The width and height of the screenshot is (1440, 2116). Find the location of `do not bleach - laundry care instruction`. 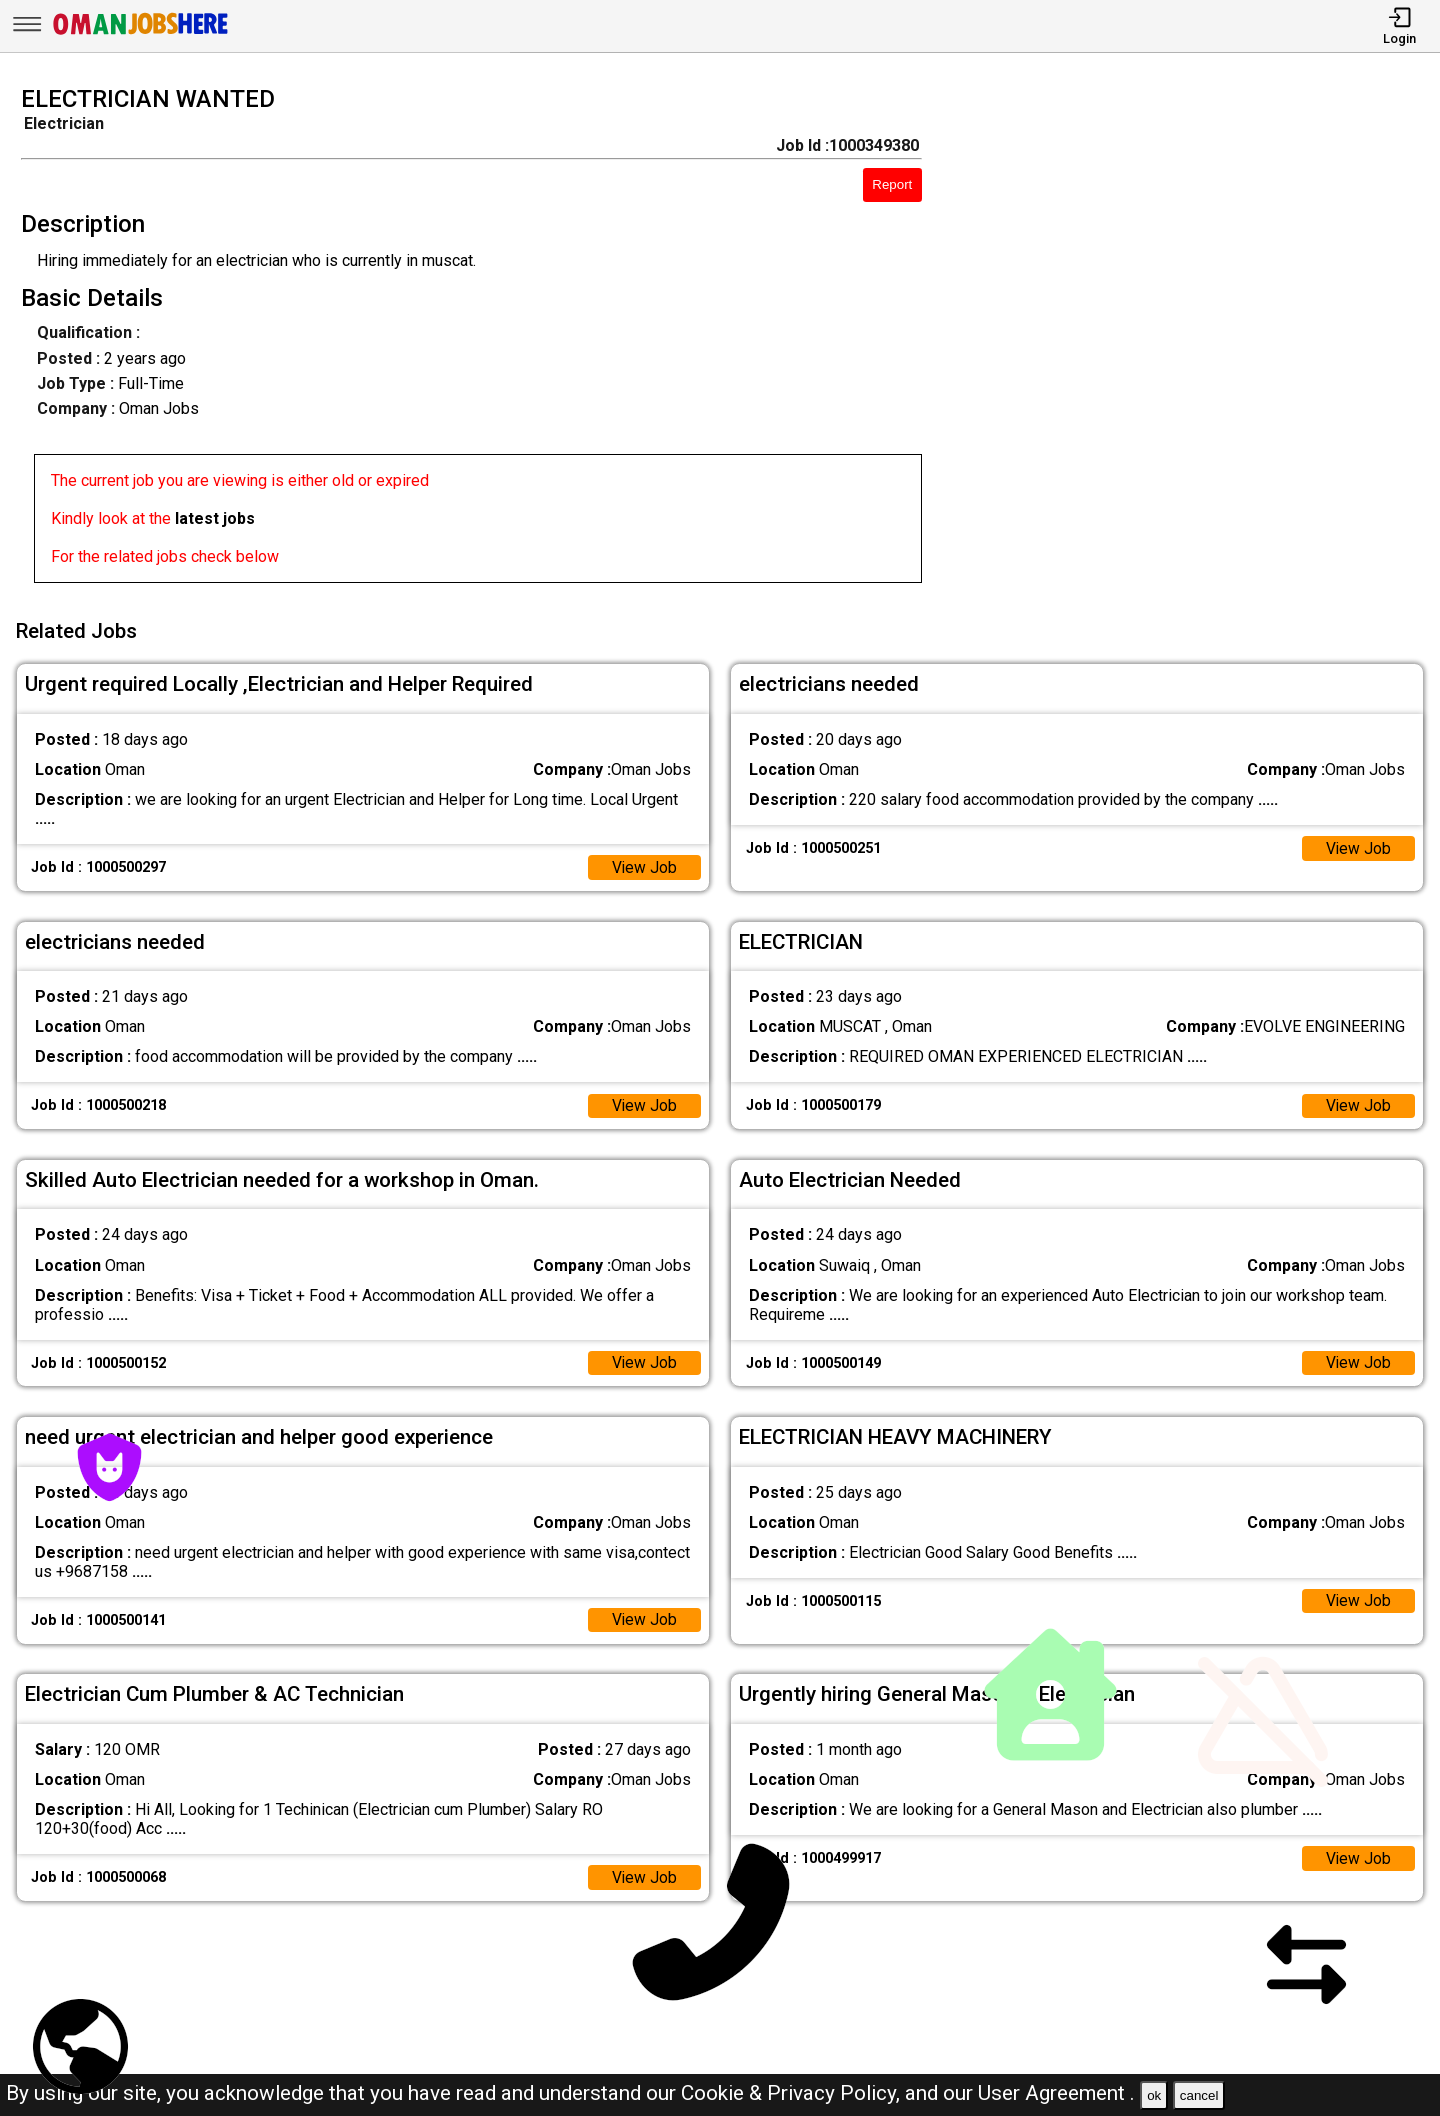

do not bleach - laundry care instruction is located at coordinates (1263, 1722).